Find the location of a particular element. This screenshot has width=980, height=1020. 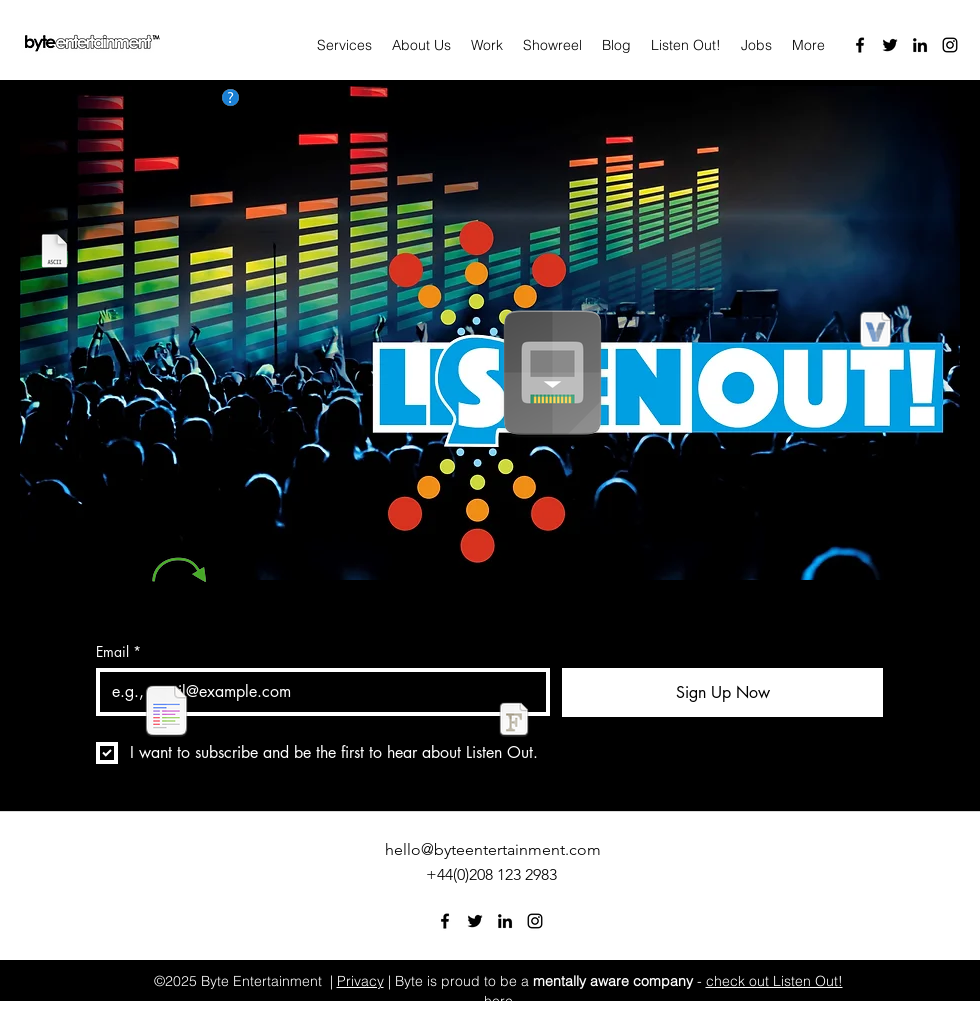

a script or code file is located at coordinates (166, 710).